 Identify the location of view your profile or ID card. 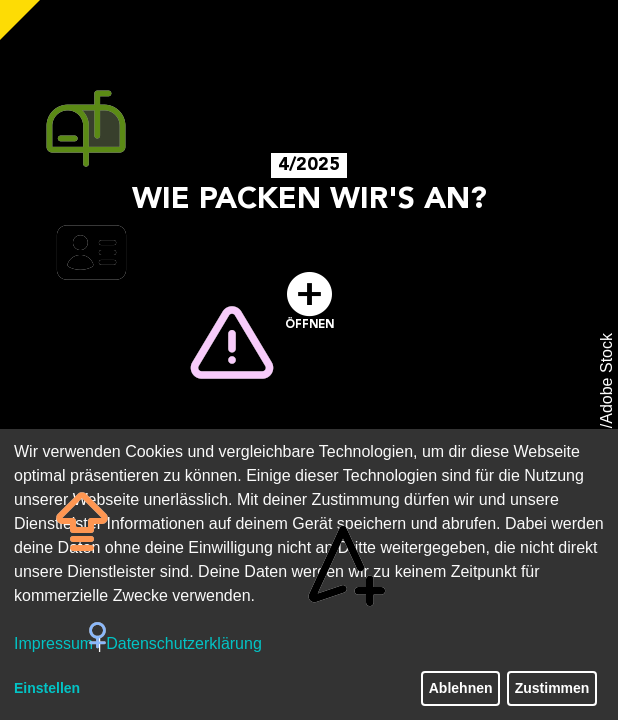
(91, 252).